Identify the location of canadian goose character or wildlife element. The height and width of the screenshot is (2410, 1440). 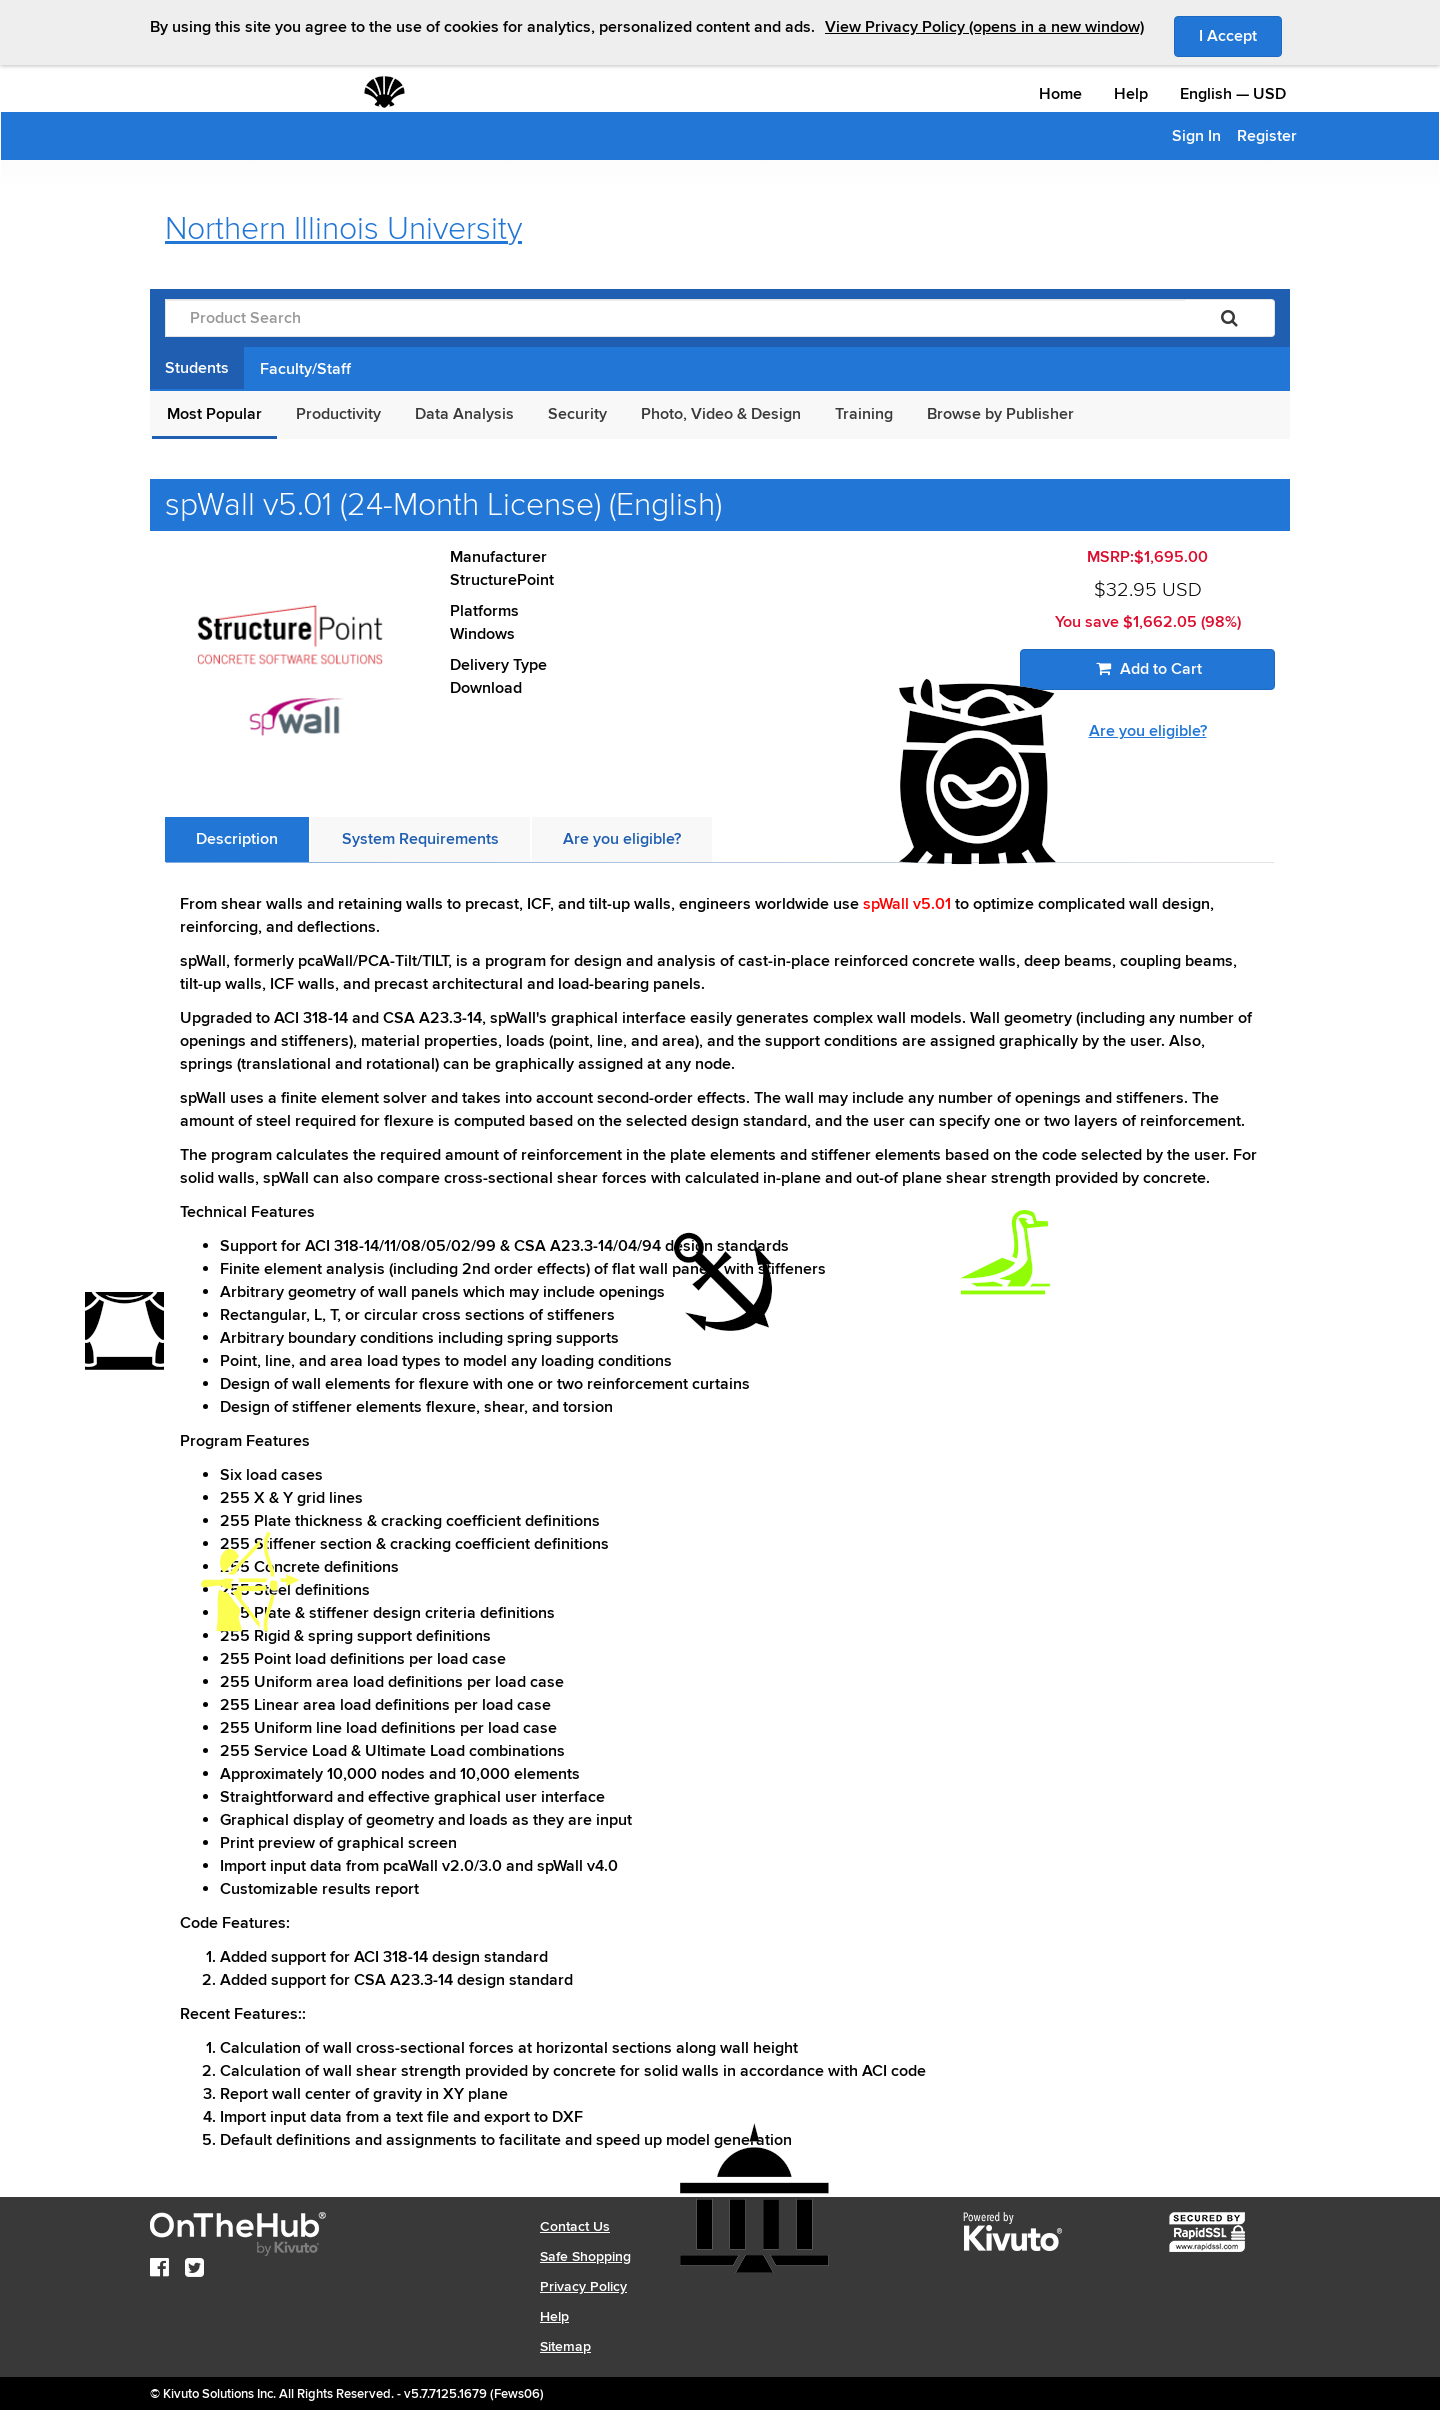
(1004, 1252).